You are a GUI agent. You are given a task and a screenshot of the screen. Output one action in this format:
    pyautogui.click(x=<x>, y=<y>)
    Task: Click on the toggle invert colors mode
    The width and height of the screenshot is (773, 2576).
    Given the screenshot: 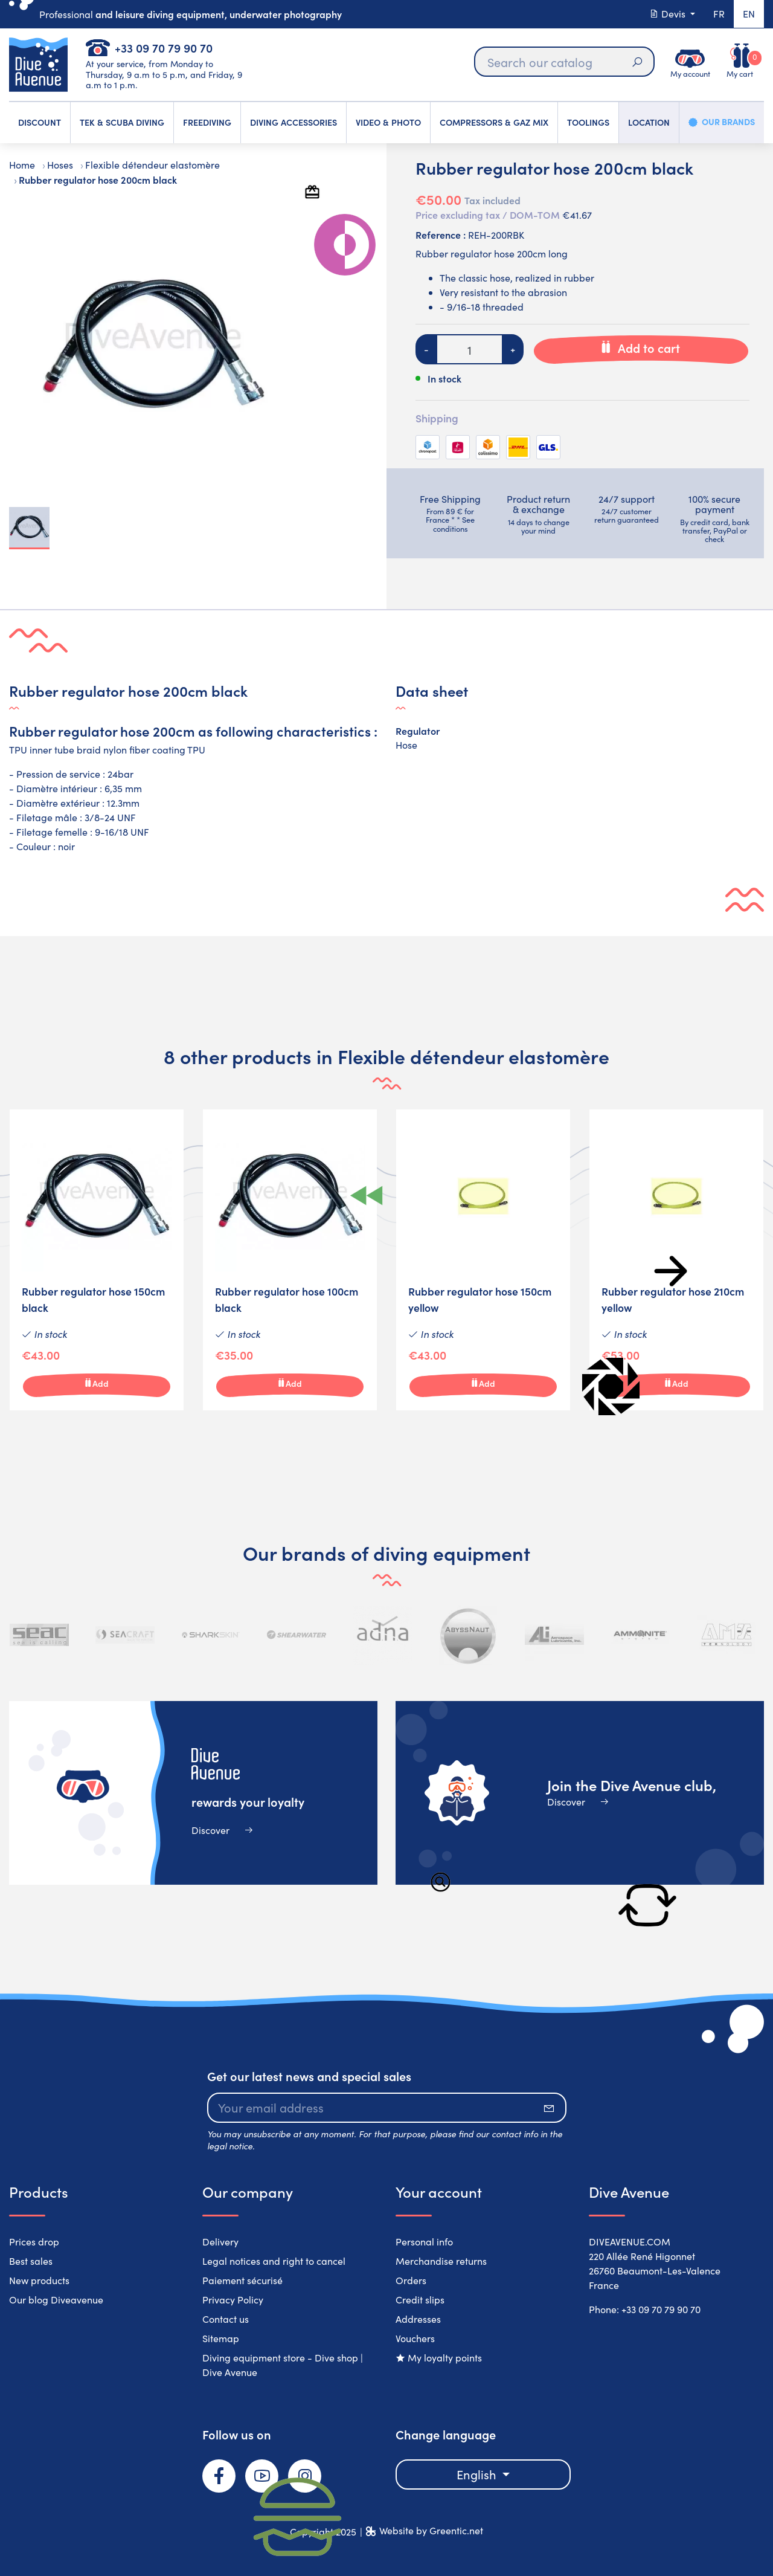 What is the action you would take?
    pyautogui.click(x=345, y=245)
    